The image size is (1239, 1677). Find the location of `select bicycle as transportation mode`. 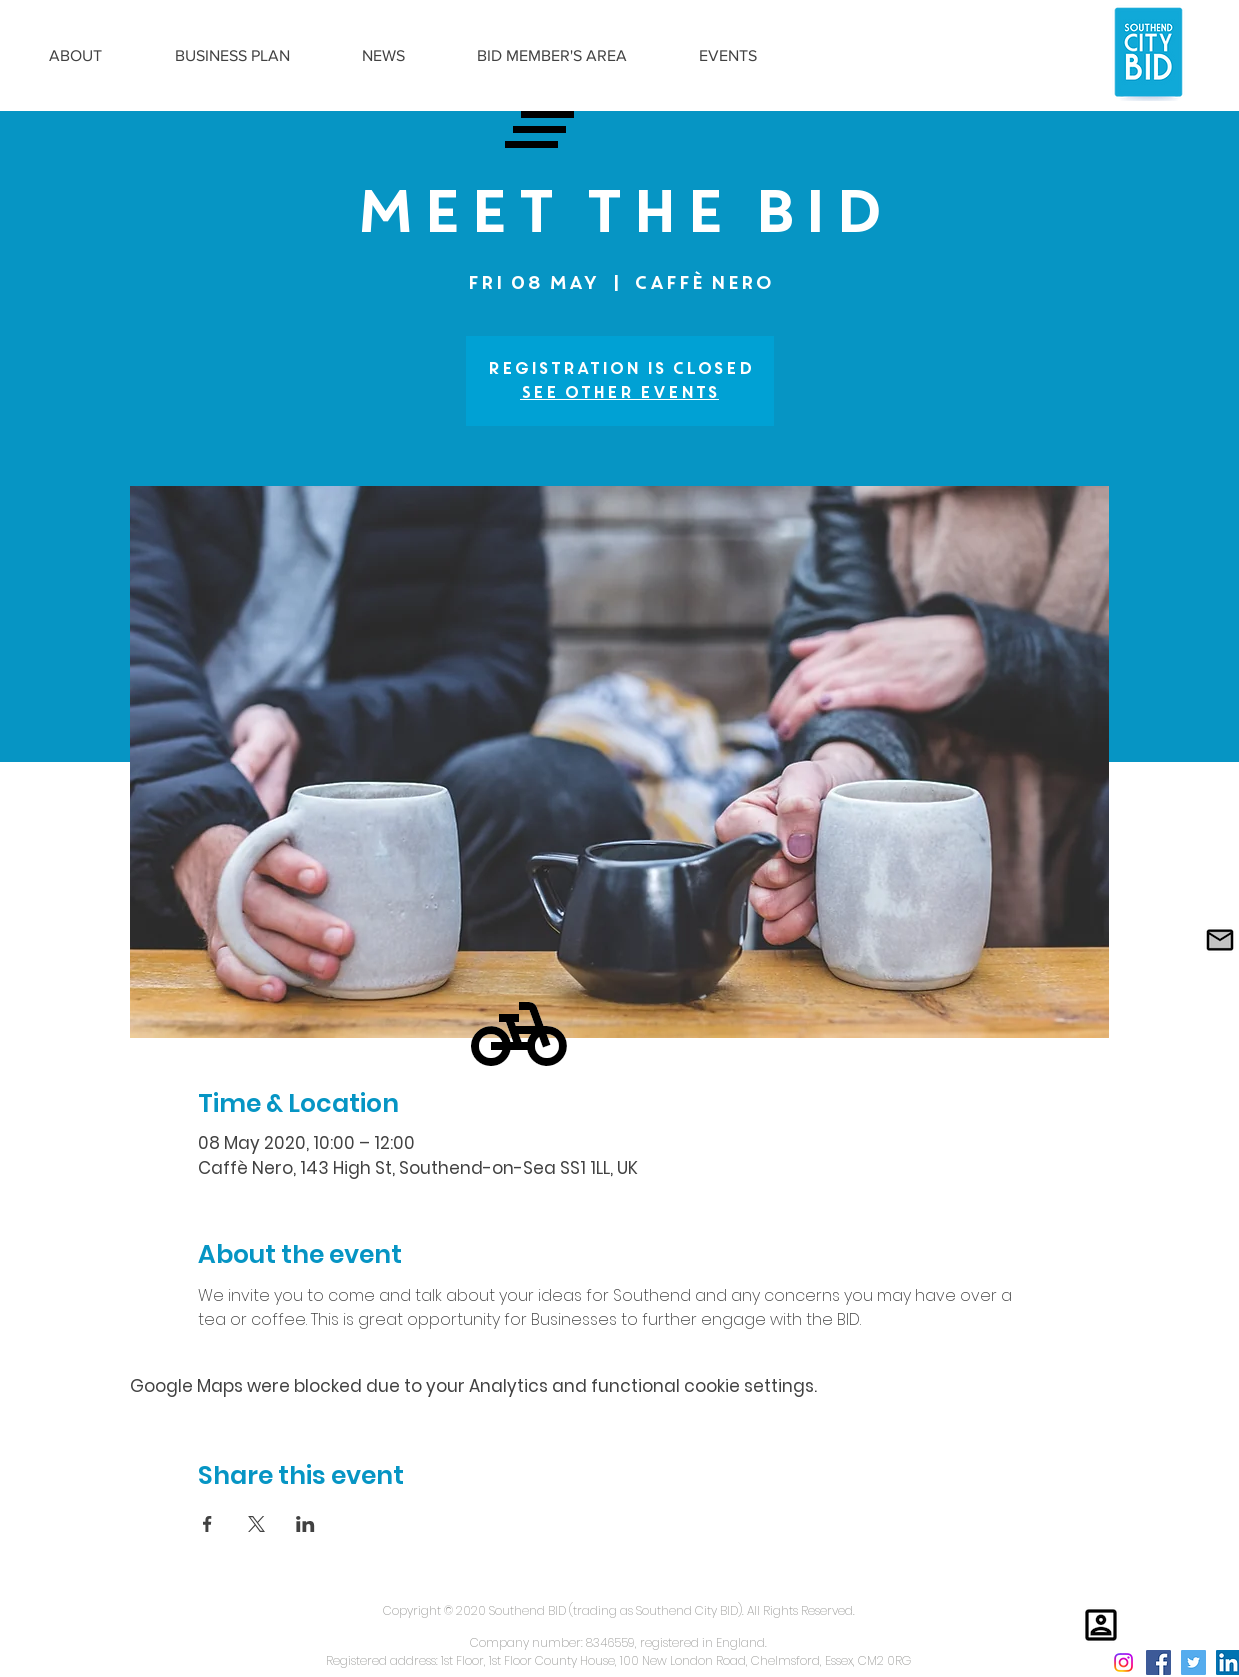

select bicycle as transportation mode is located at coordinates (519, 1034).